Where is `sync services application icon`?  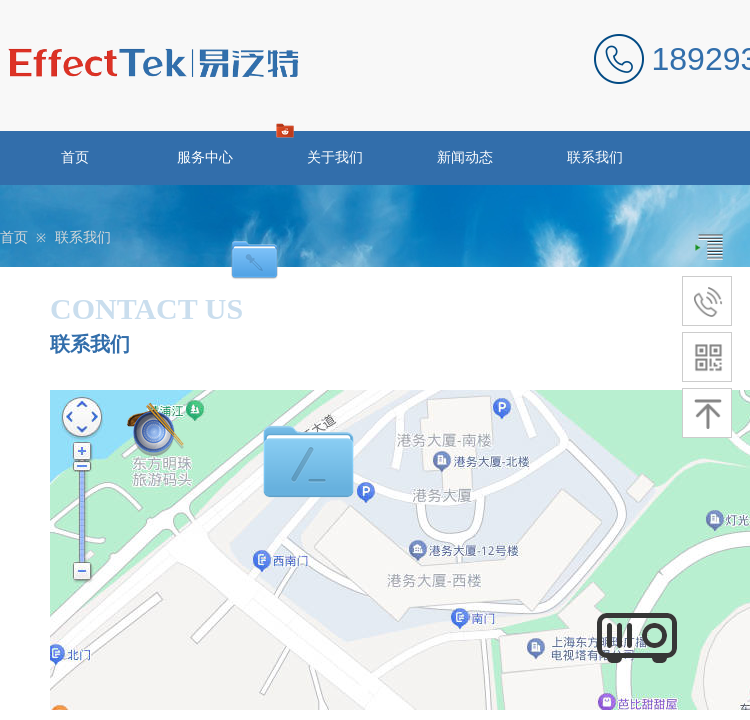
sync services application icon is located at coordinates (155, 428).